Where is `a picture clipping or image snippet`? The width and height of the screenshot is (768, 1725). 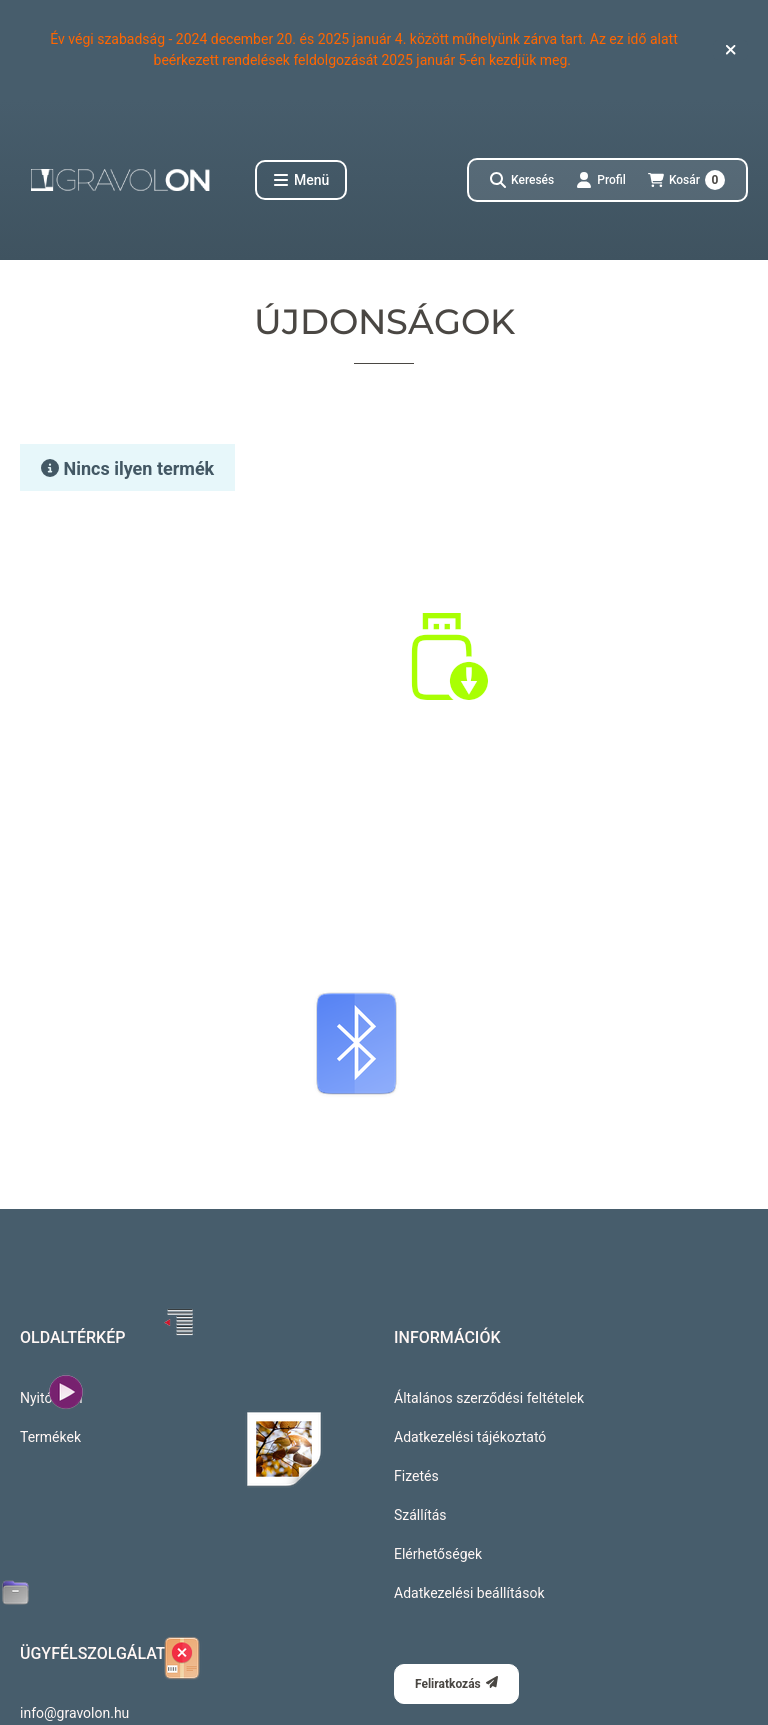
a picture clipping or image snippet is located at coordinates (284, 1451).